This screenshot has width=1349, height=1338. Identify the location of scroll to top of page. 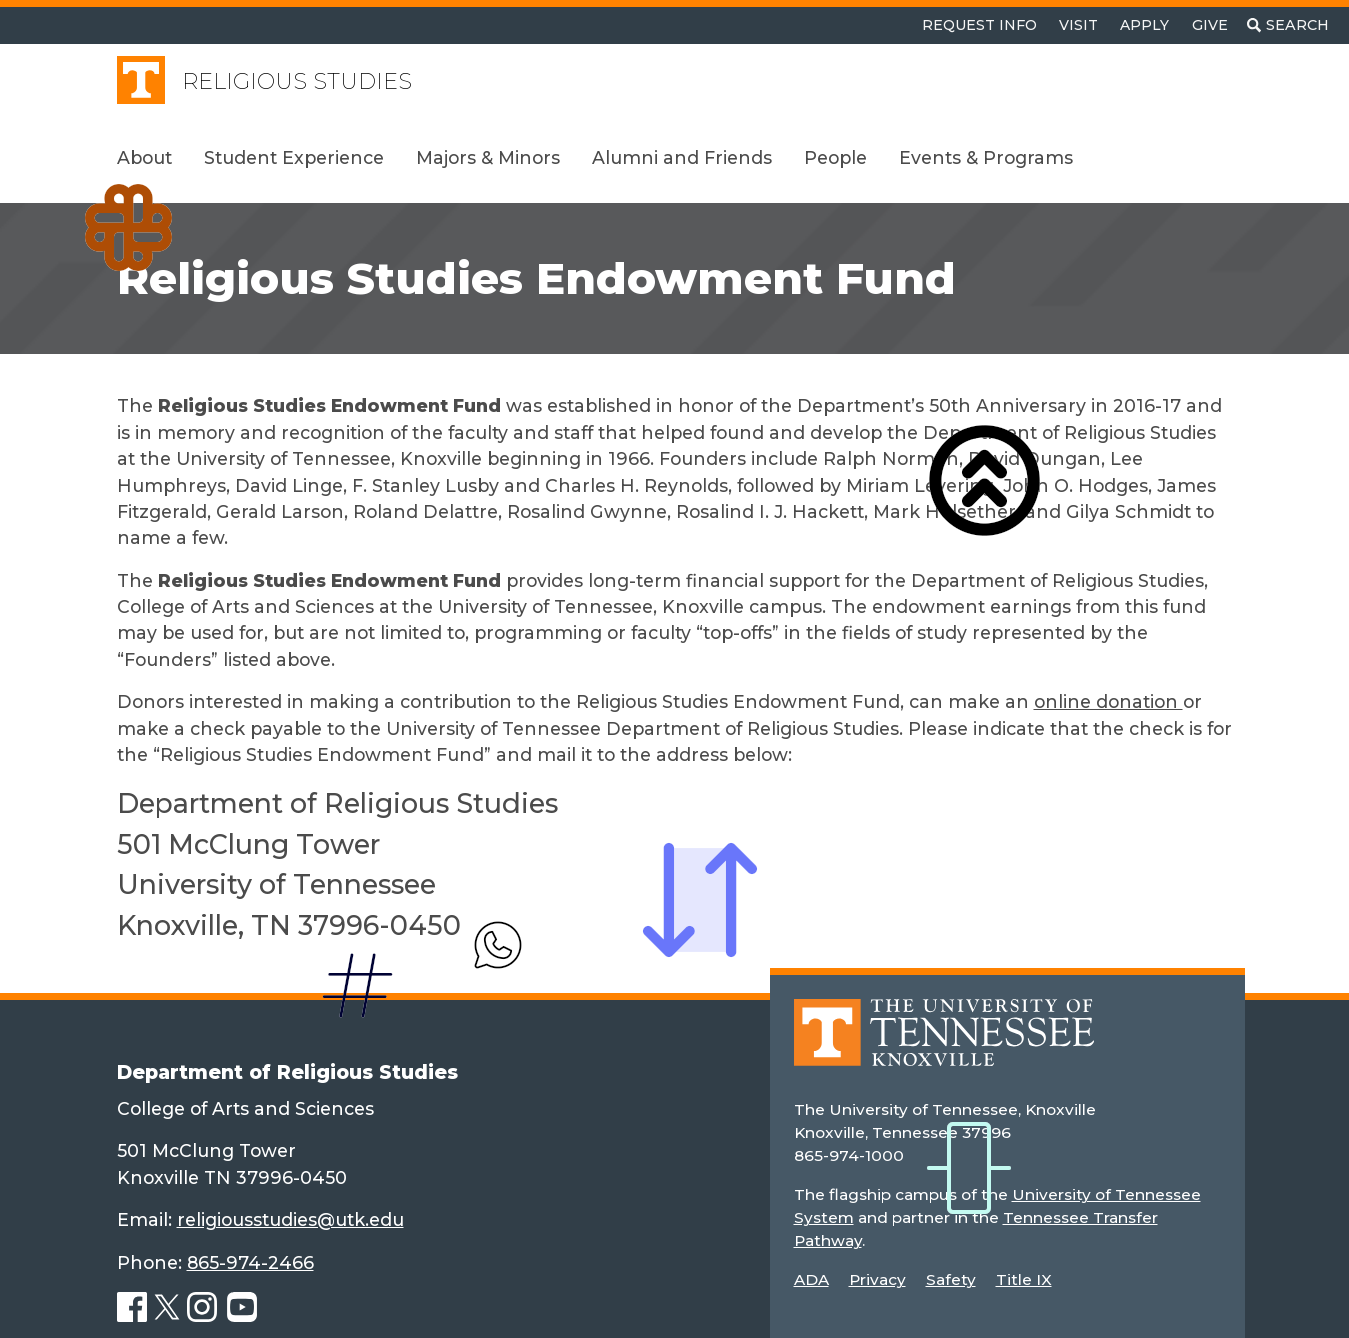
(984, 480).